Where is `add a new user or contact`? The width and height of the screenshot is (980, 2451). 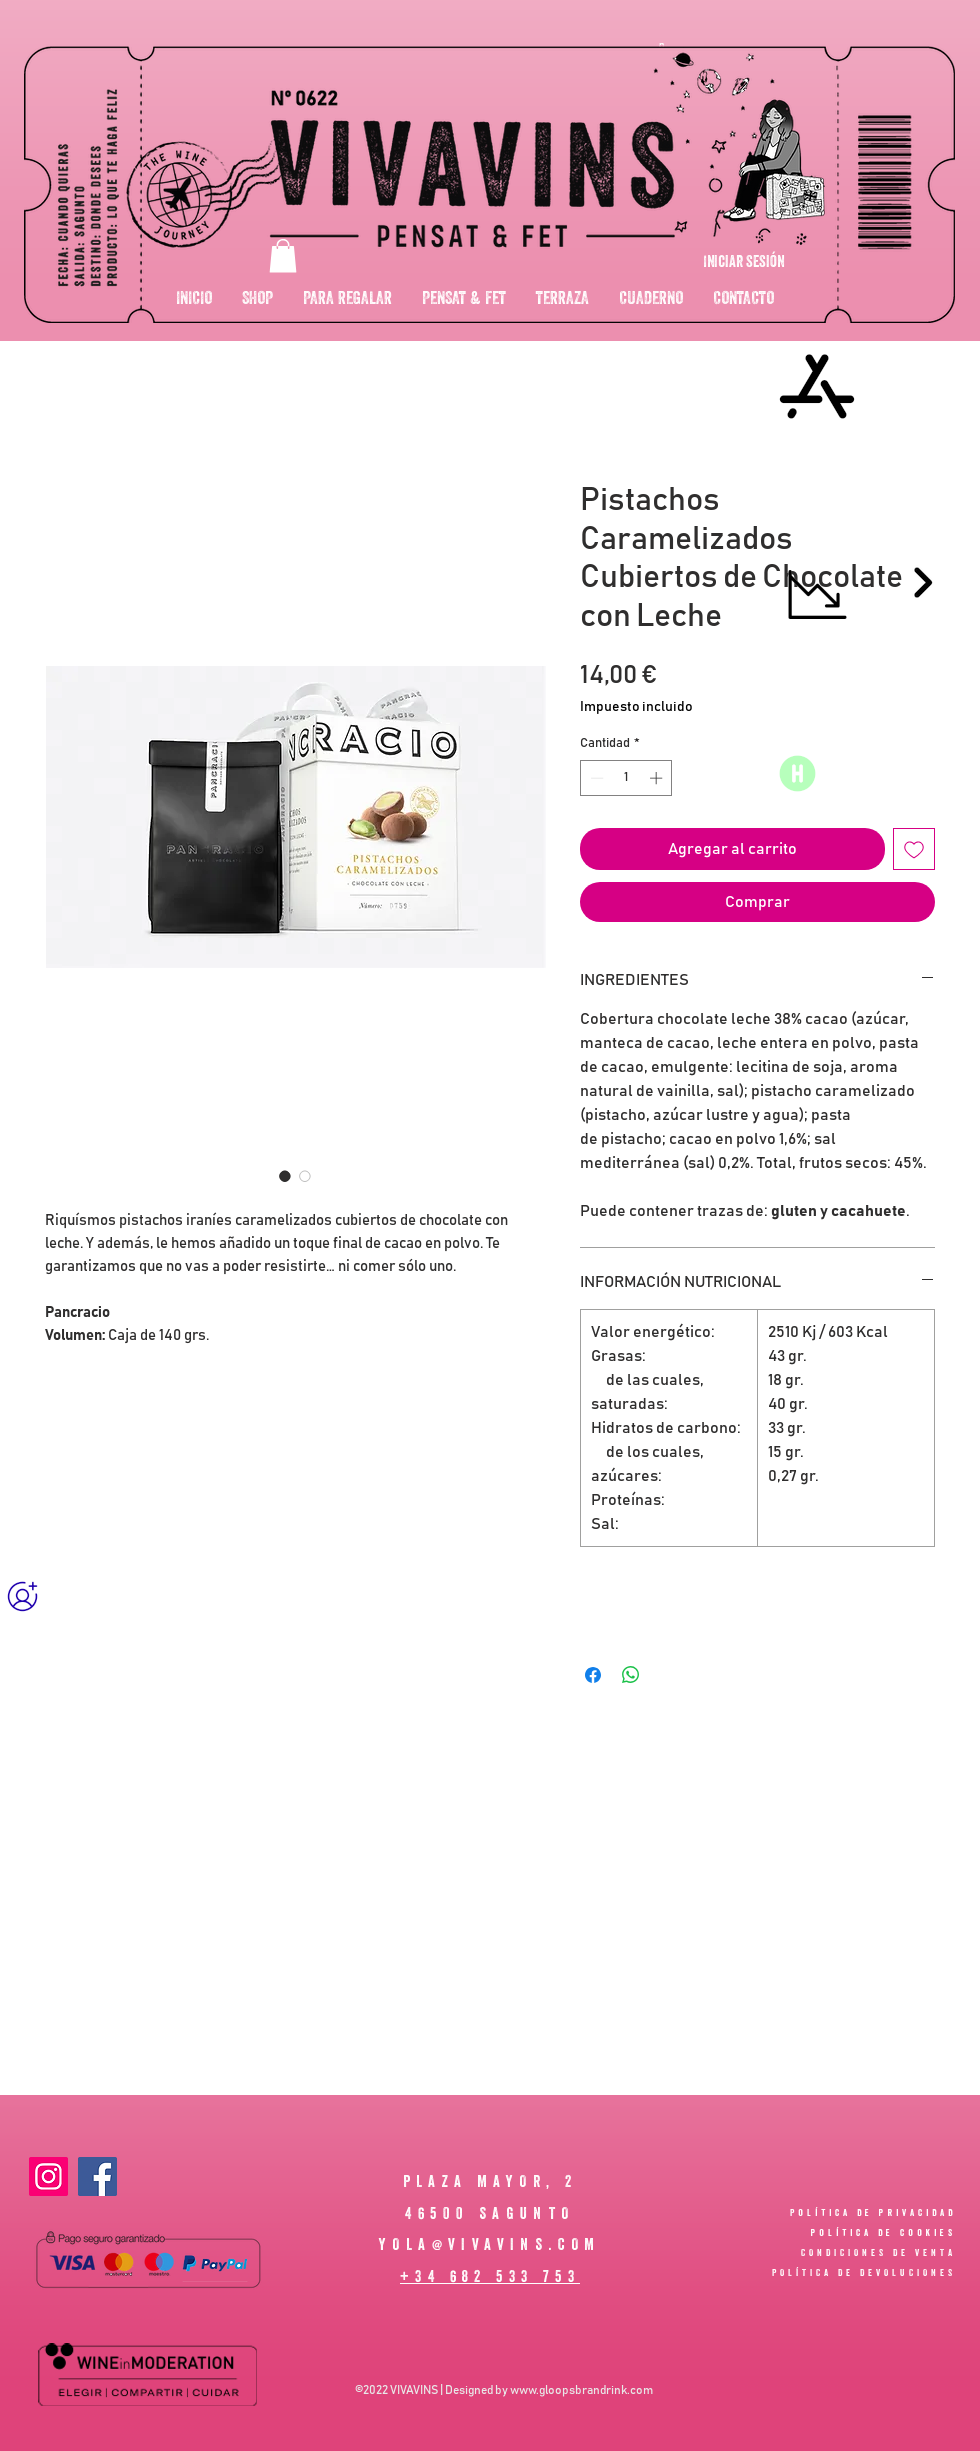
add a new user or contact is located at coordinates (22, 1596).